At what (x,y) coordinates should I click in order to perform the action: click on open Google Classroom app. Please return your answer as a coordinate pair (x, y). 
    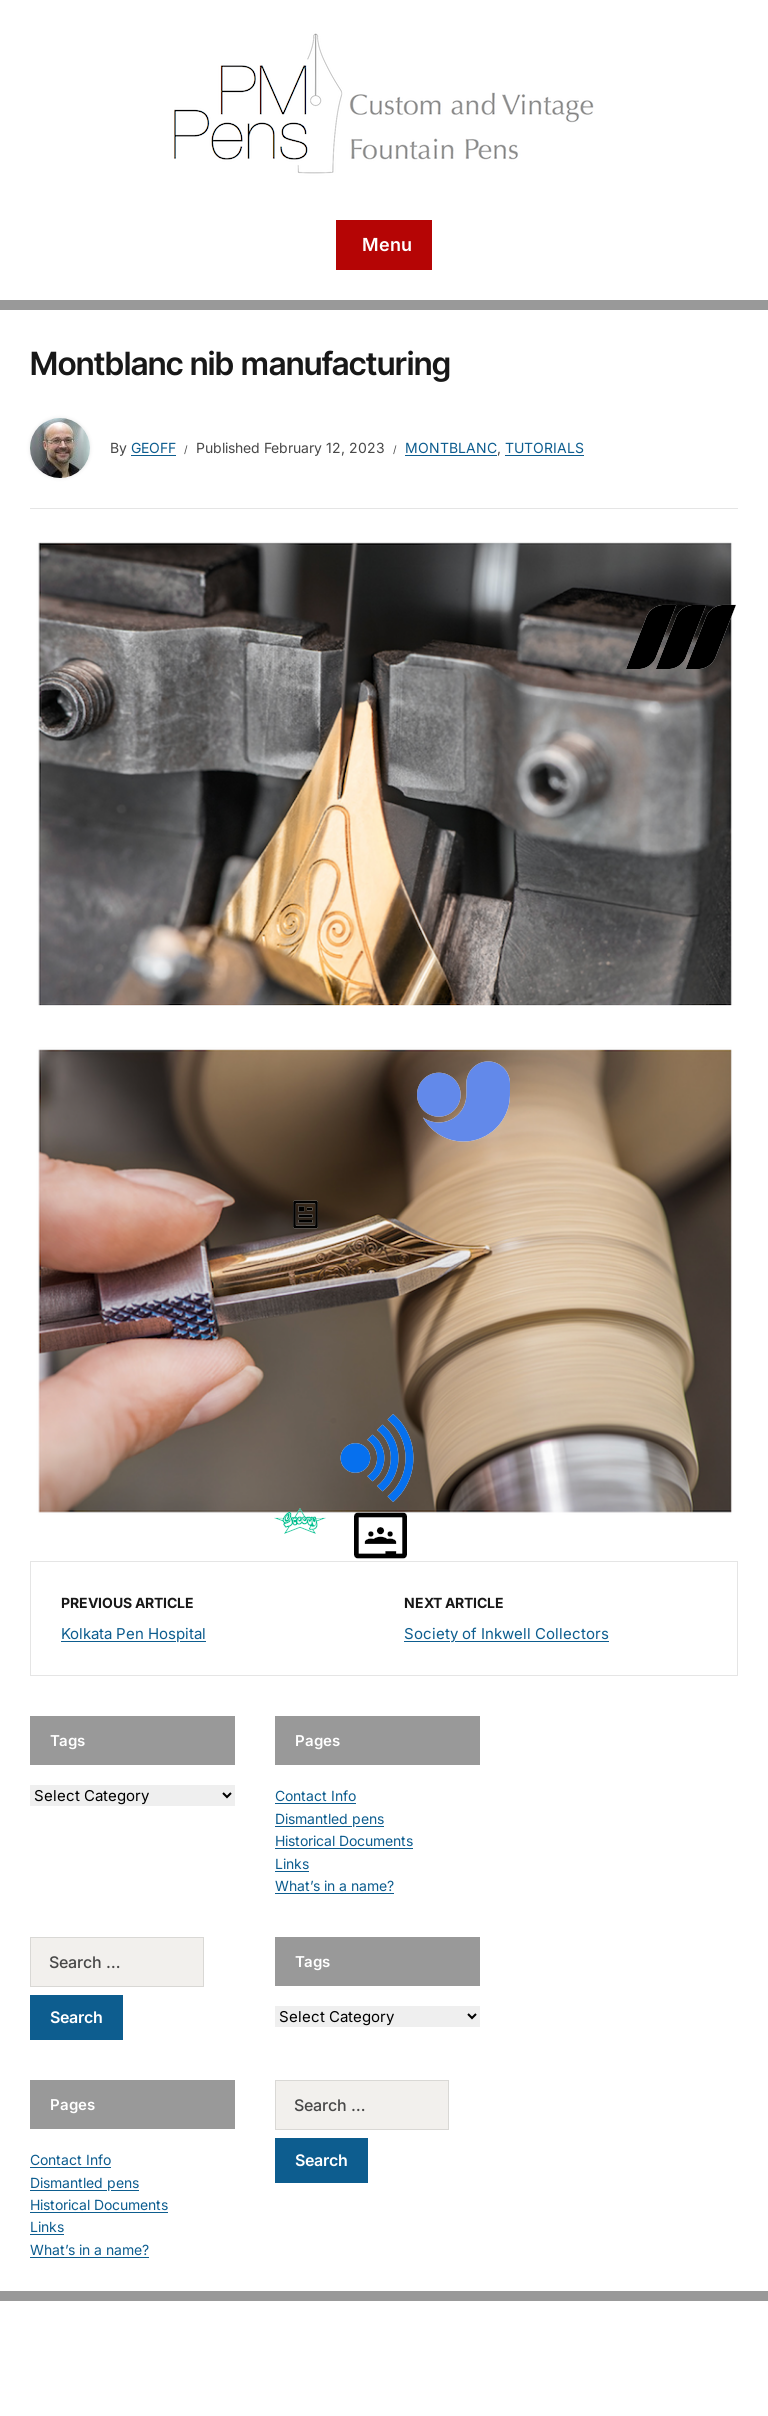
    Looking at the image, I should click on (380, 1535).